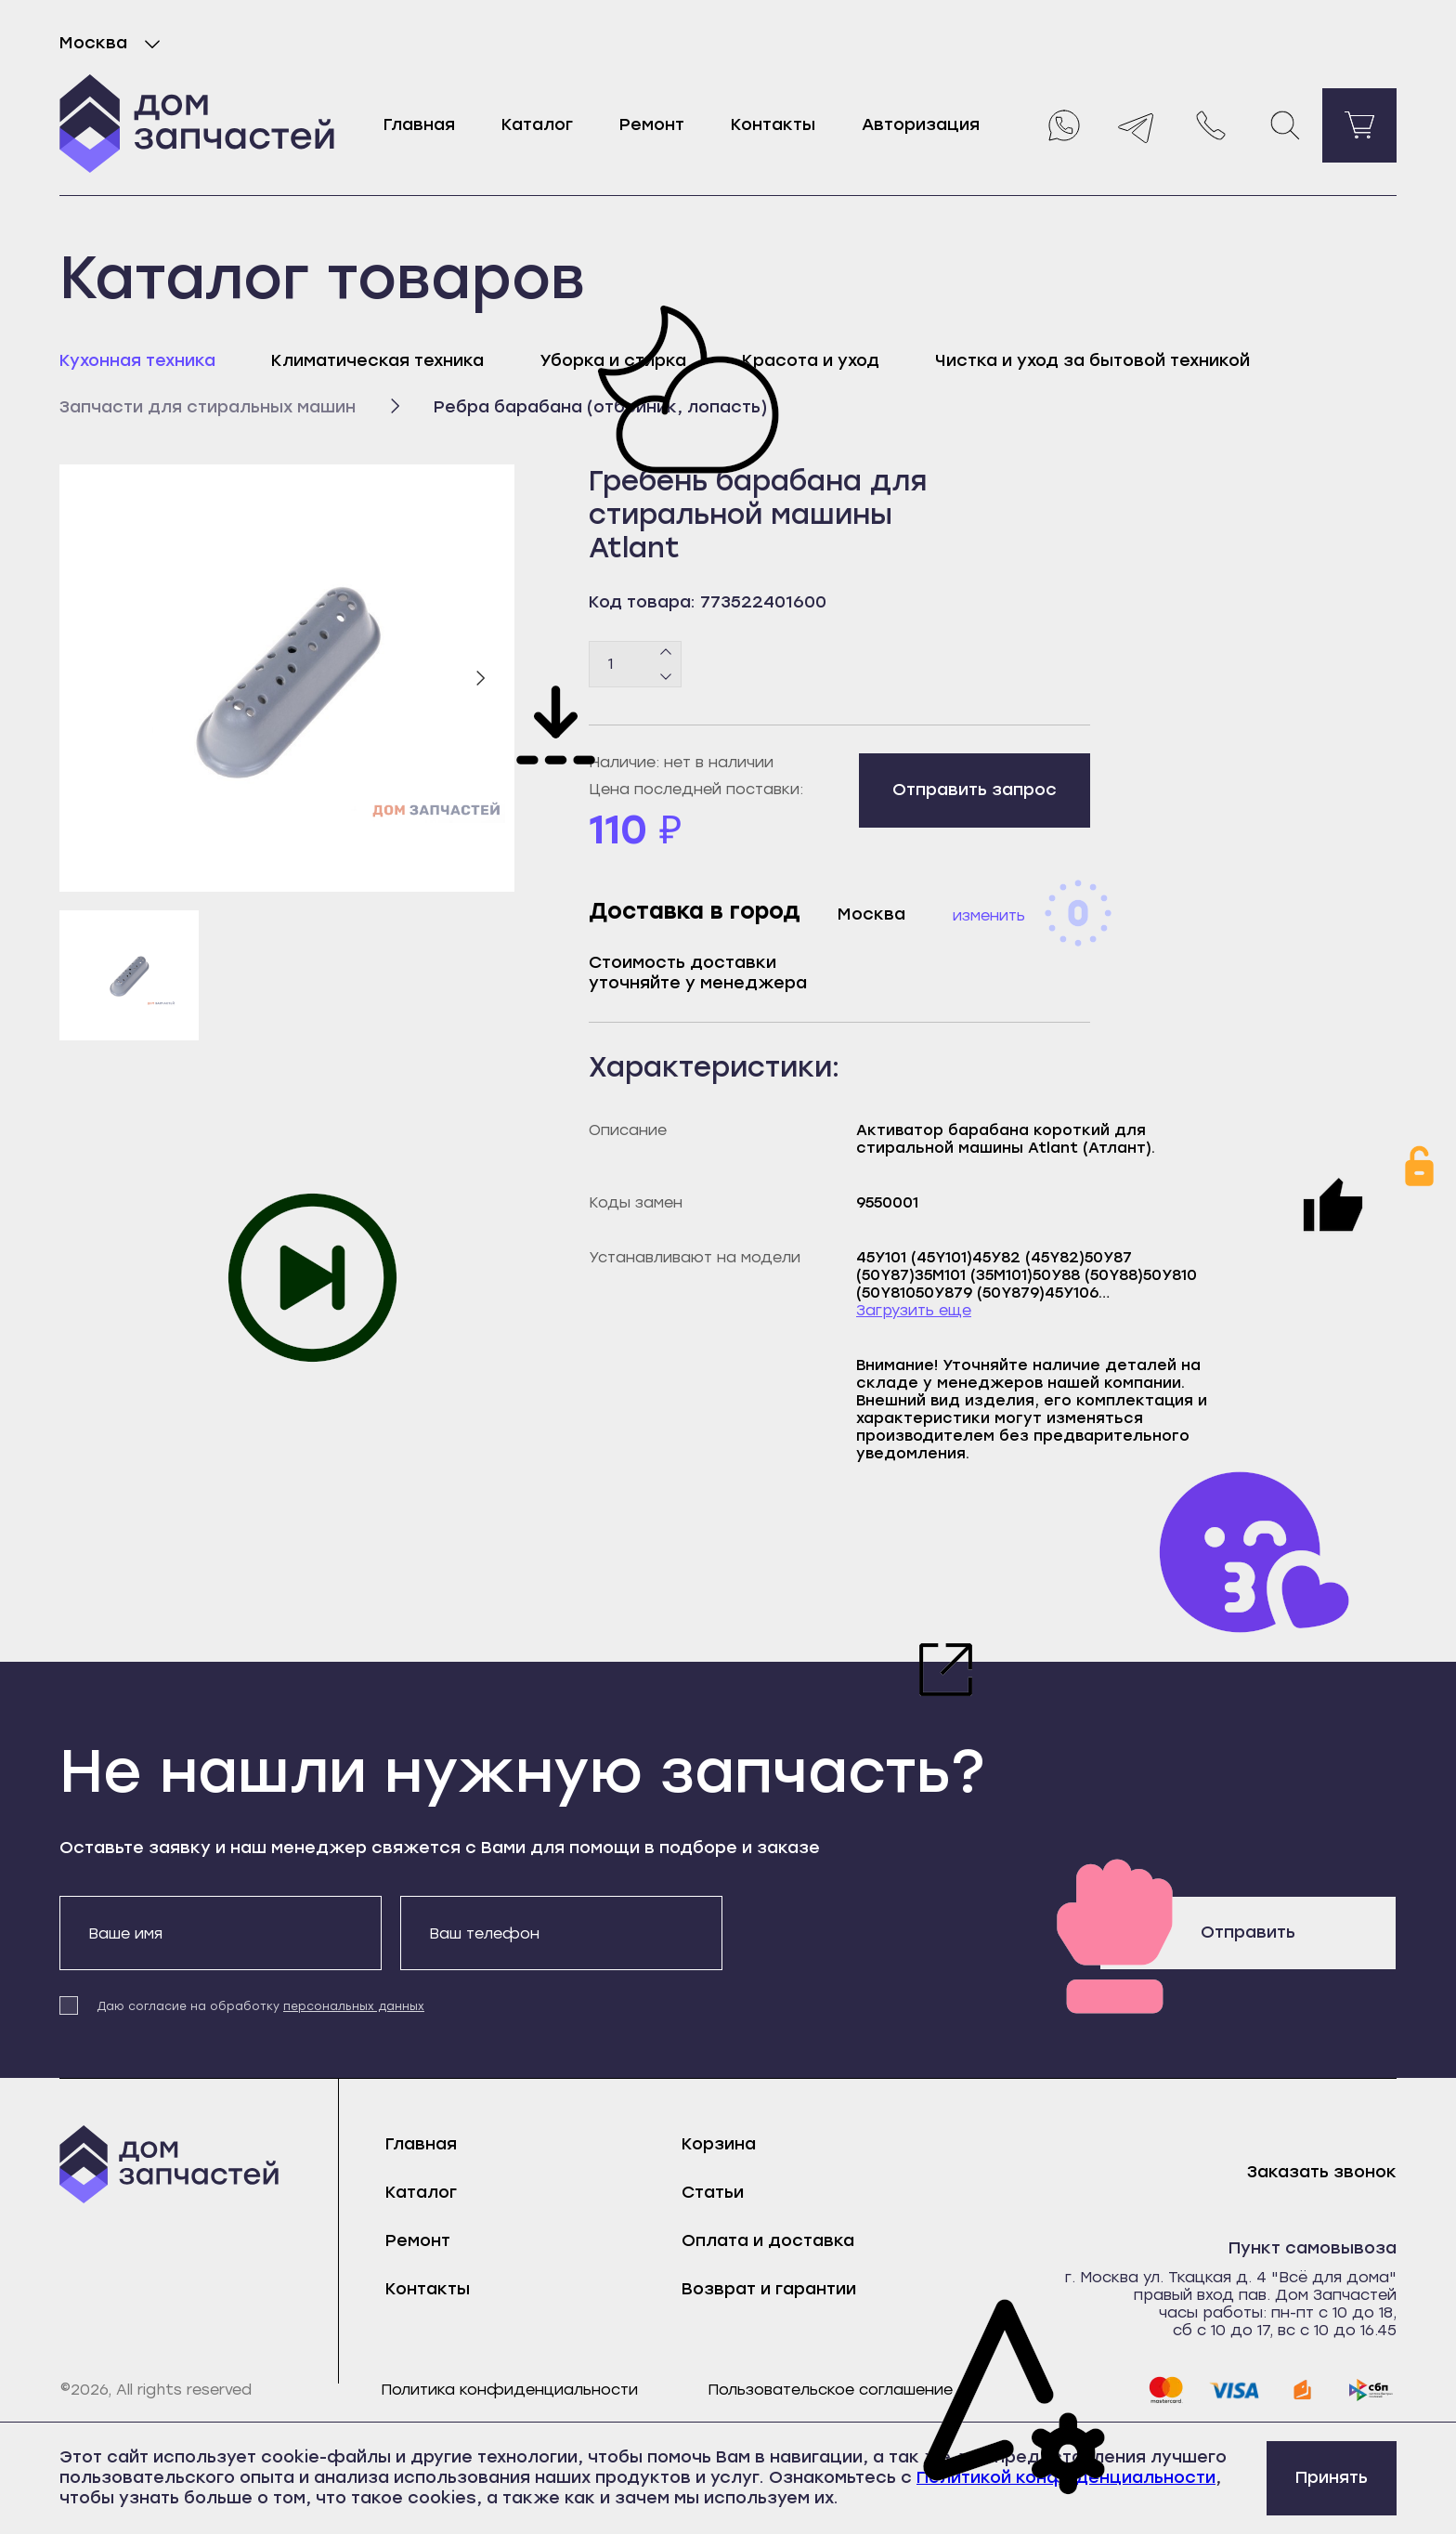 The image size is (1456, 2534). What do you see at coordinates (1250, 1552) in the screenshot?
I see `send a kiss or flirty reaction` at bounding box center [1250, 1552].